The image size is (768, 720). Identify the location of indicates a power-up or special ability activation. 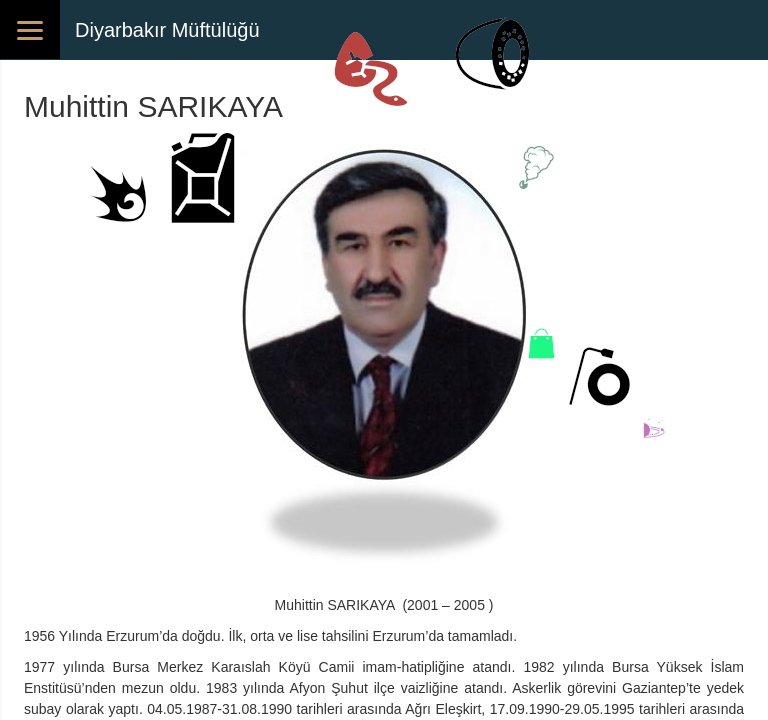
(118, 194).